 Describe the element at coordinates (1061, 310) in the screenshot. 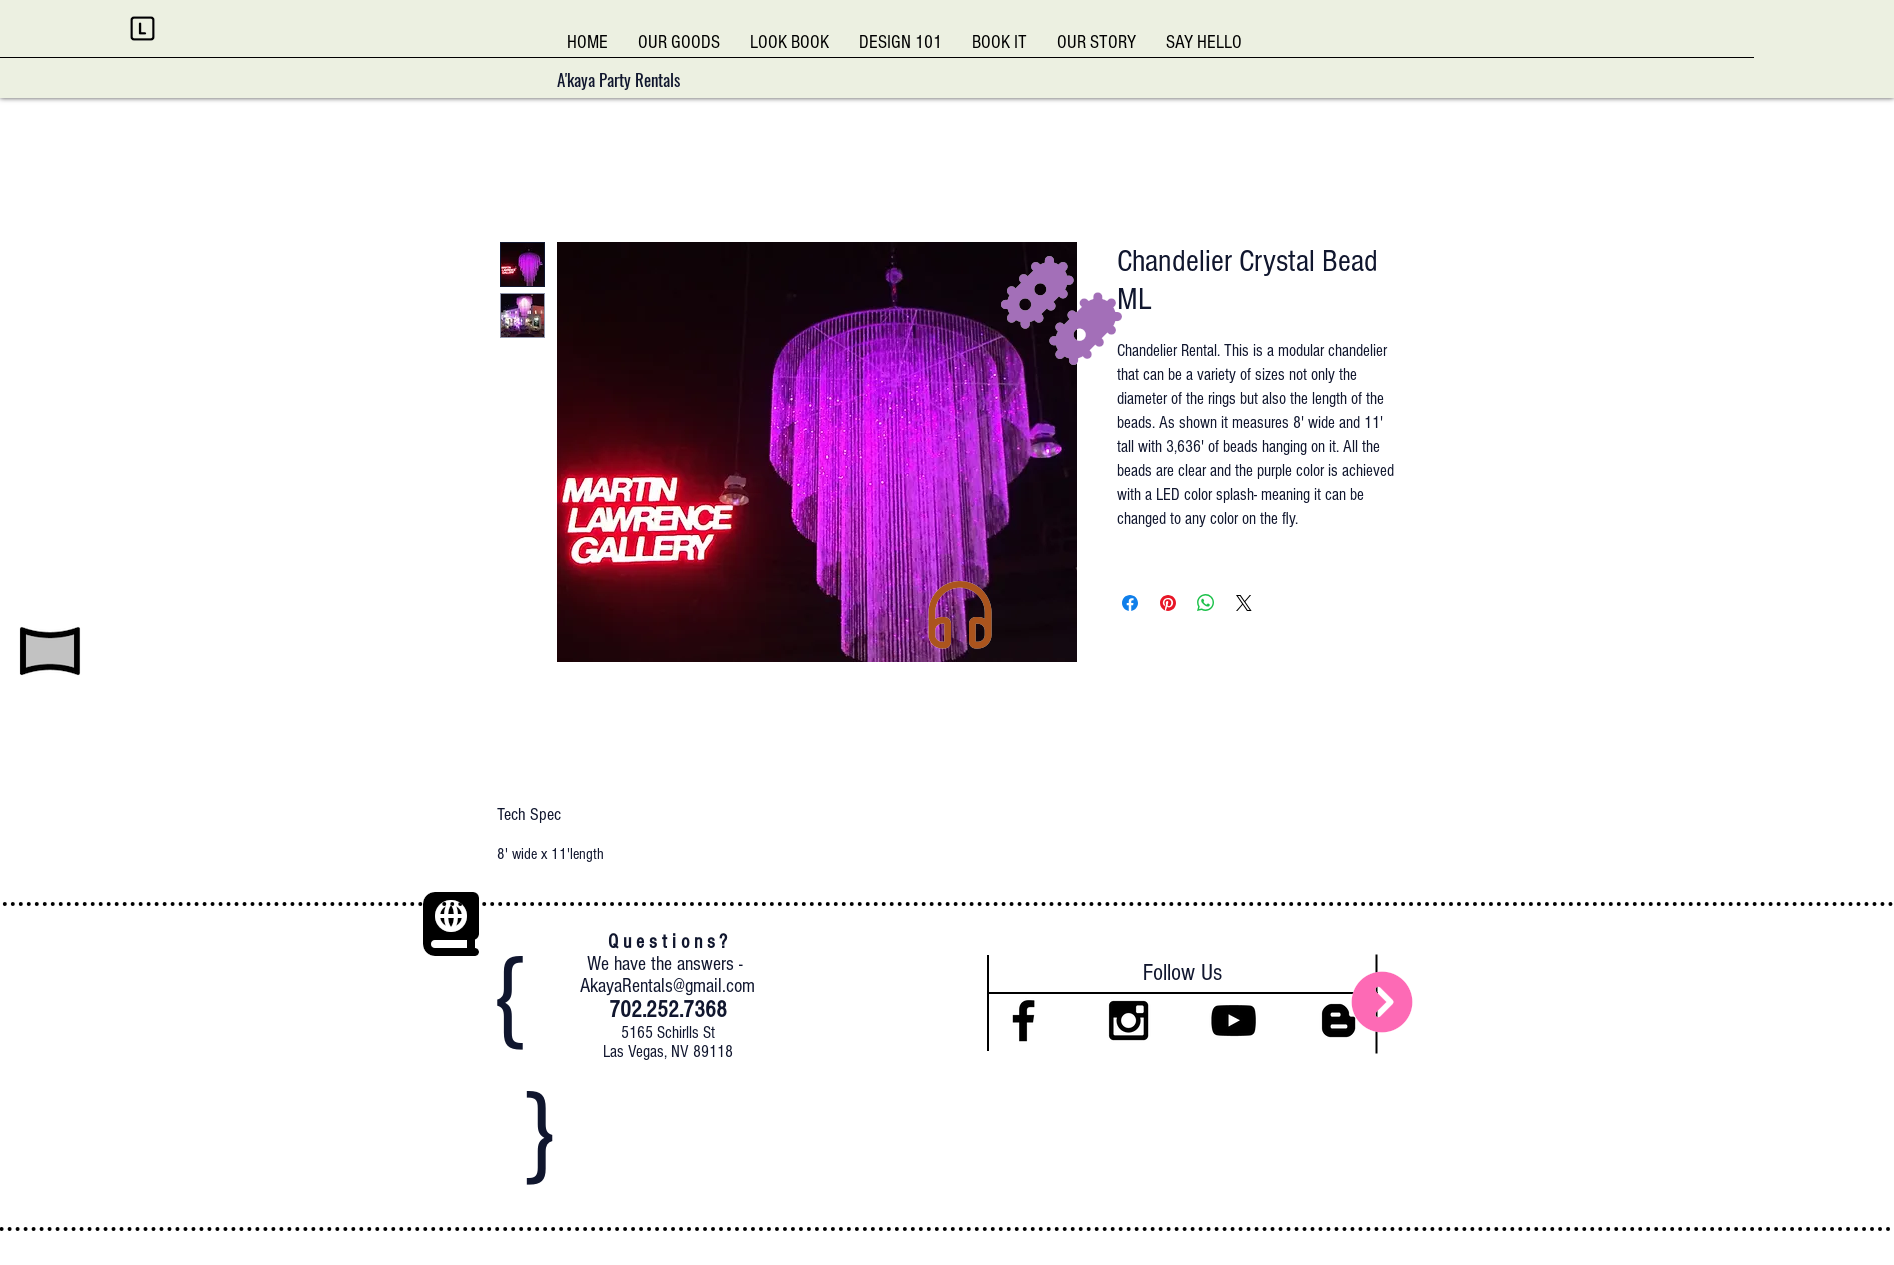

I see `view microbiology or bacteria-related content` at that location.